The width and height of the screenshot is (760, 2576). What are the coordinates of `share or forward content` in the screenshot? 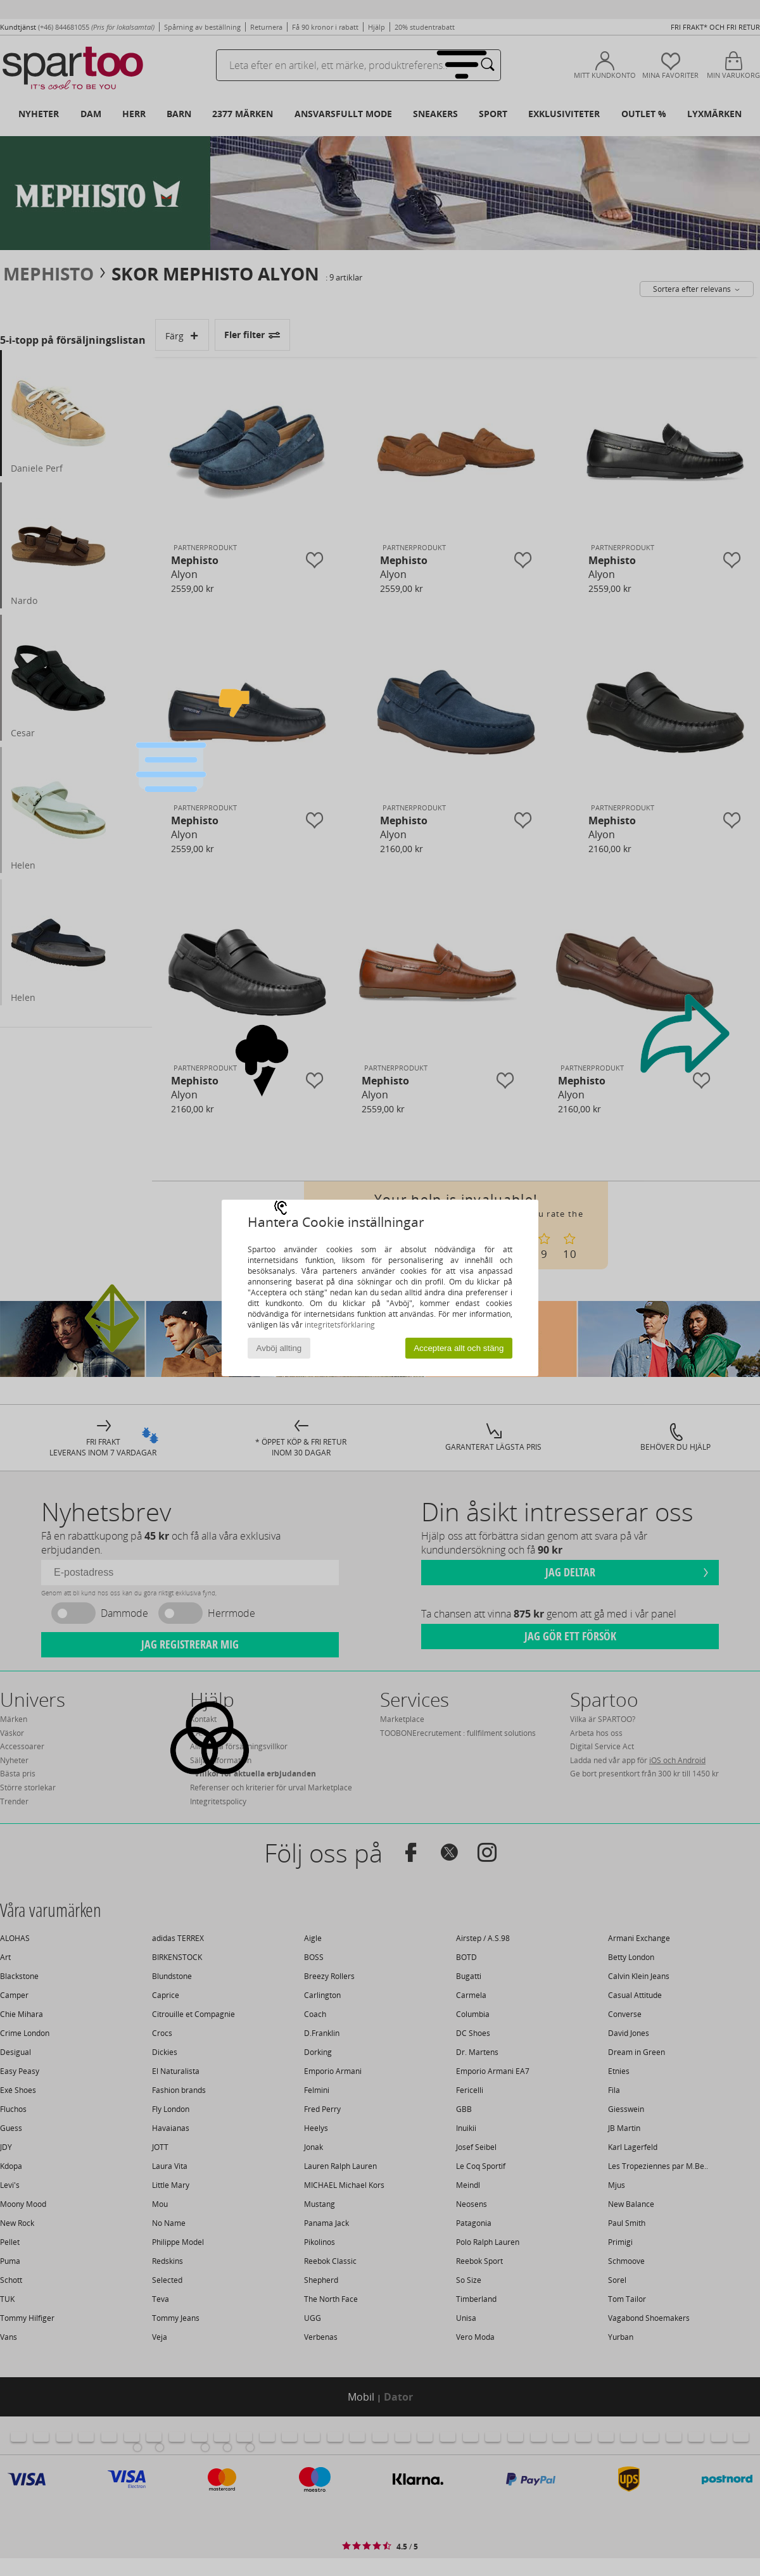 It's located at (685, 1033).